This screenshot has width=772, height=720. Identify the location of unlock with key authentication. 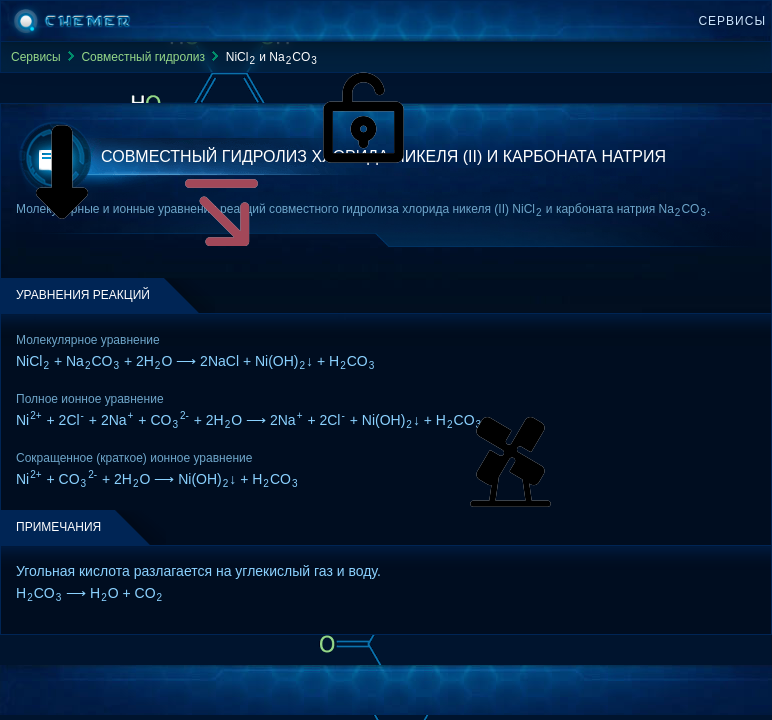
(363, 122).